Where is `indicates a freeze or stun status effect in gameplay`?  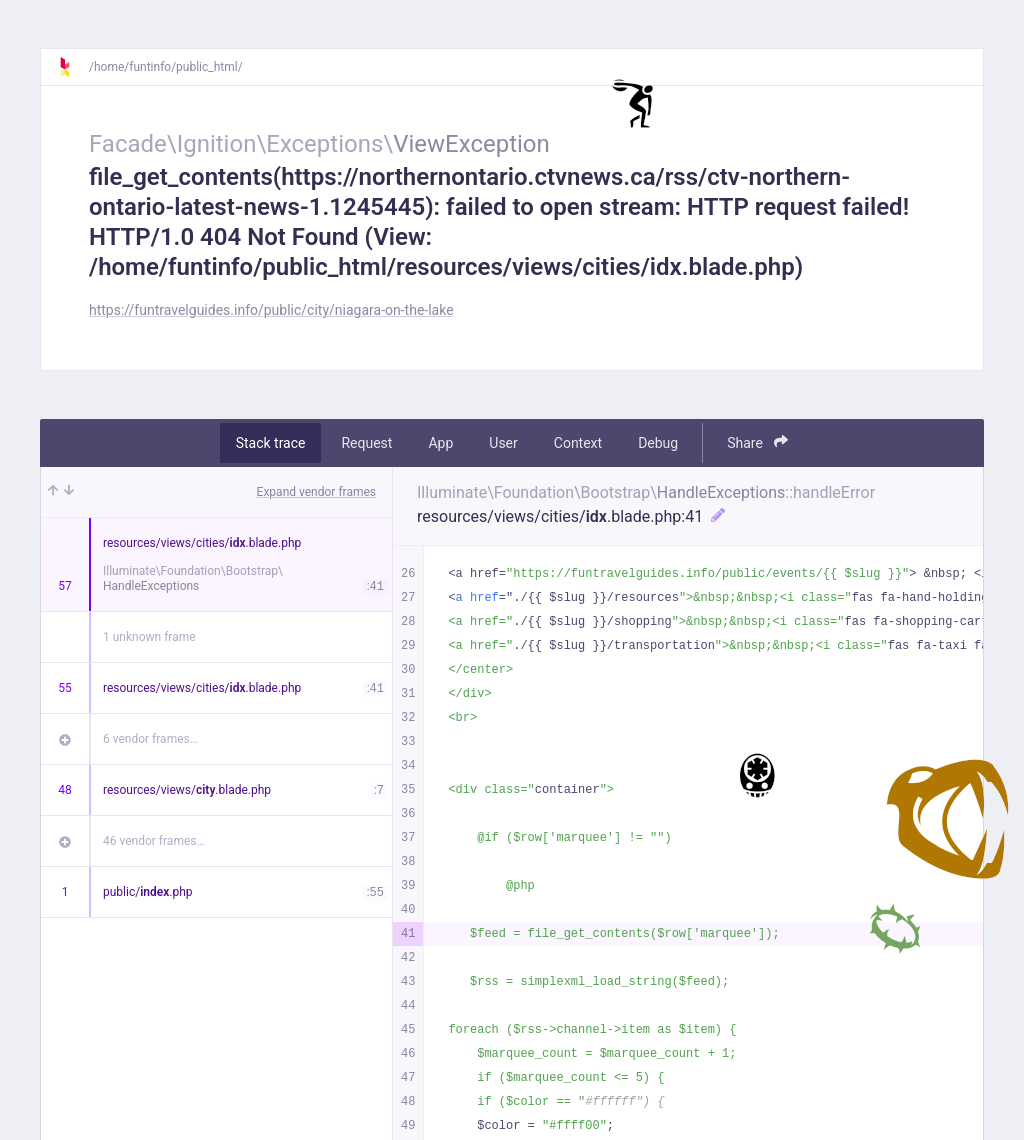 indicates a freeze or stun status effect in gameplay is located at coordinates (757, 775).